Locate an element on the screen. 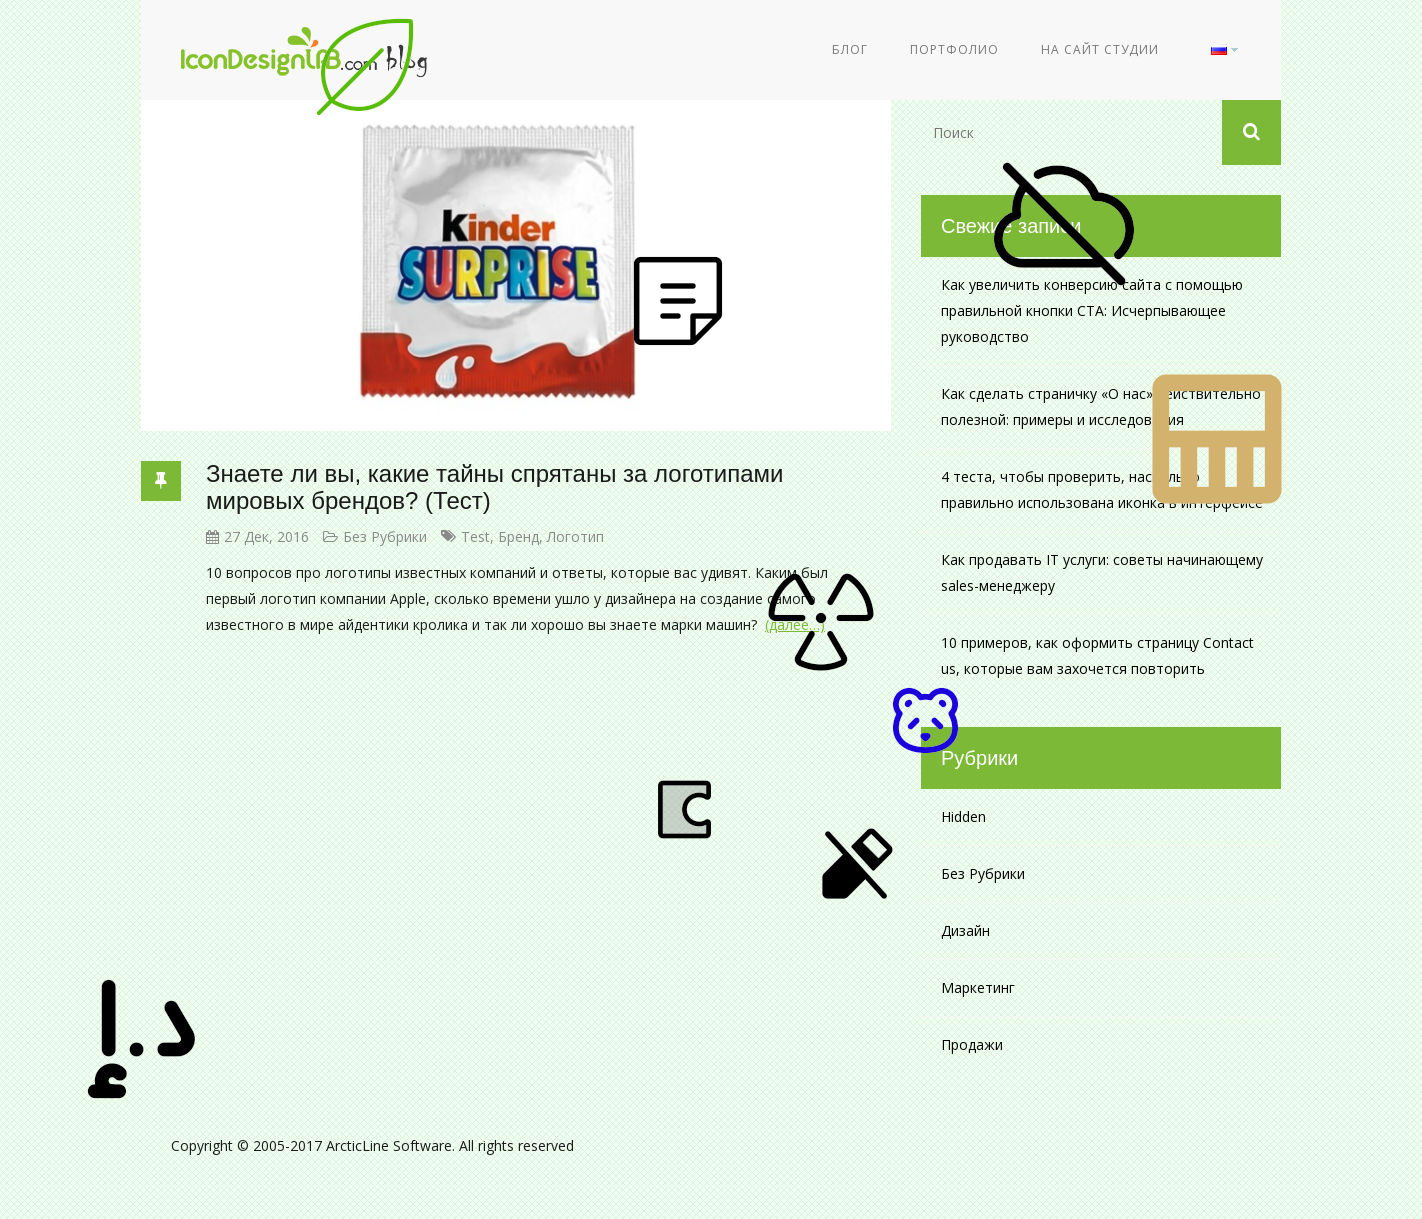 Image resolution: width=1422 pixels, height=1219 pixels. indicates radioactive or hazardous material warning is located at coordinates (821, 618).